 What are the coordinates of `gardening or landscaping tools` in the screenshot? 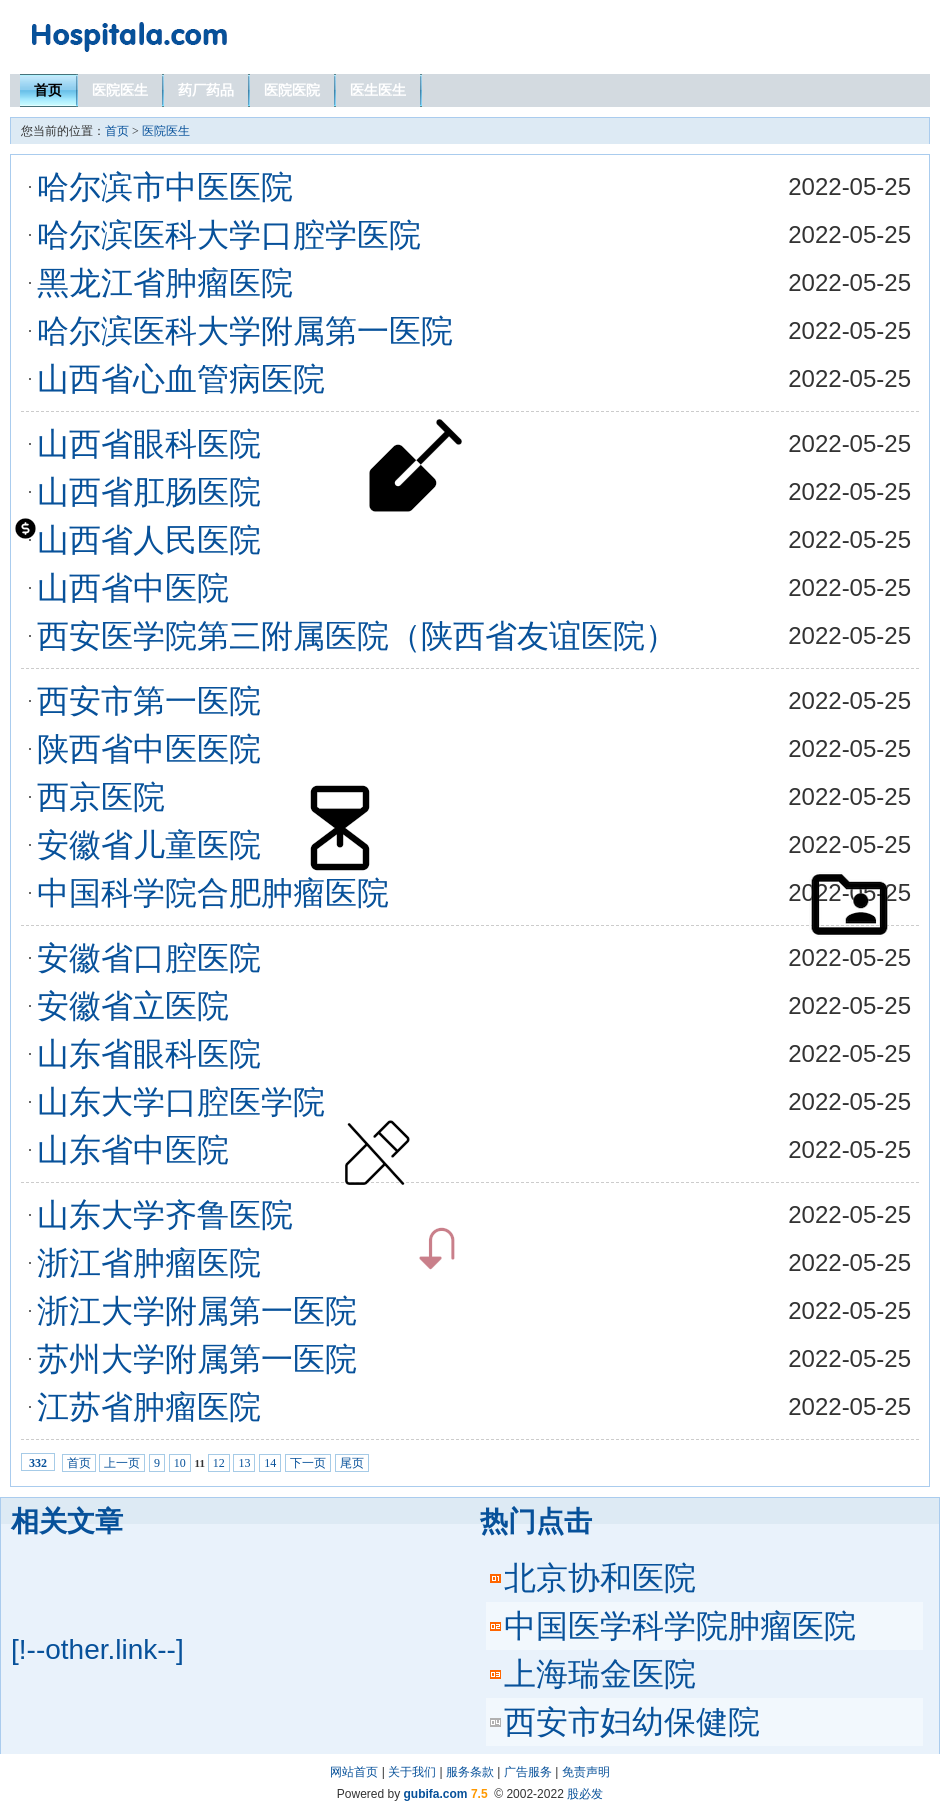 It's located at (414, 467).